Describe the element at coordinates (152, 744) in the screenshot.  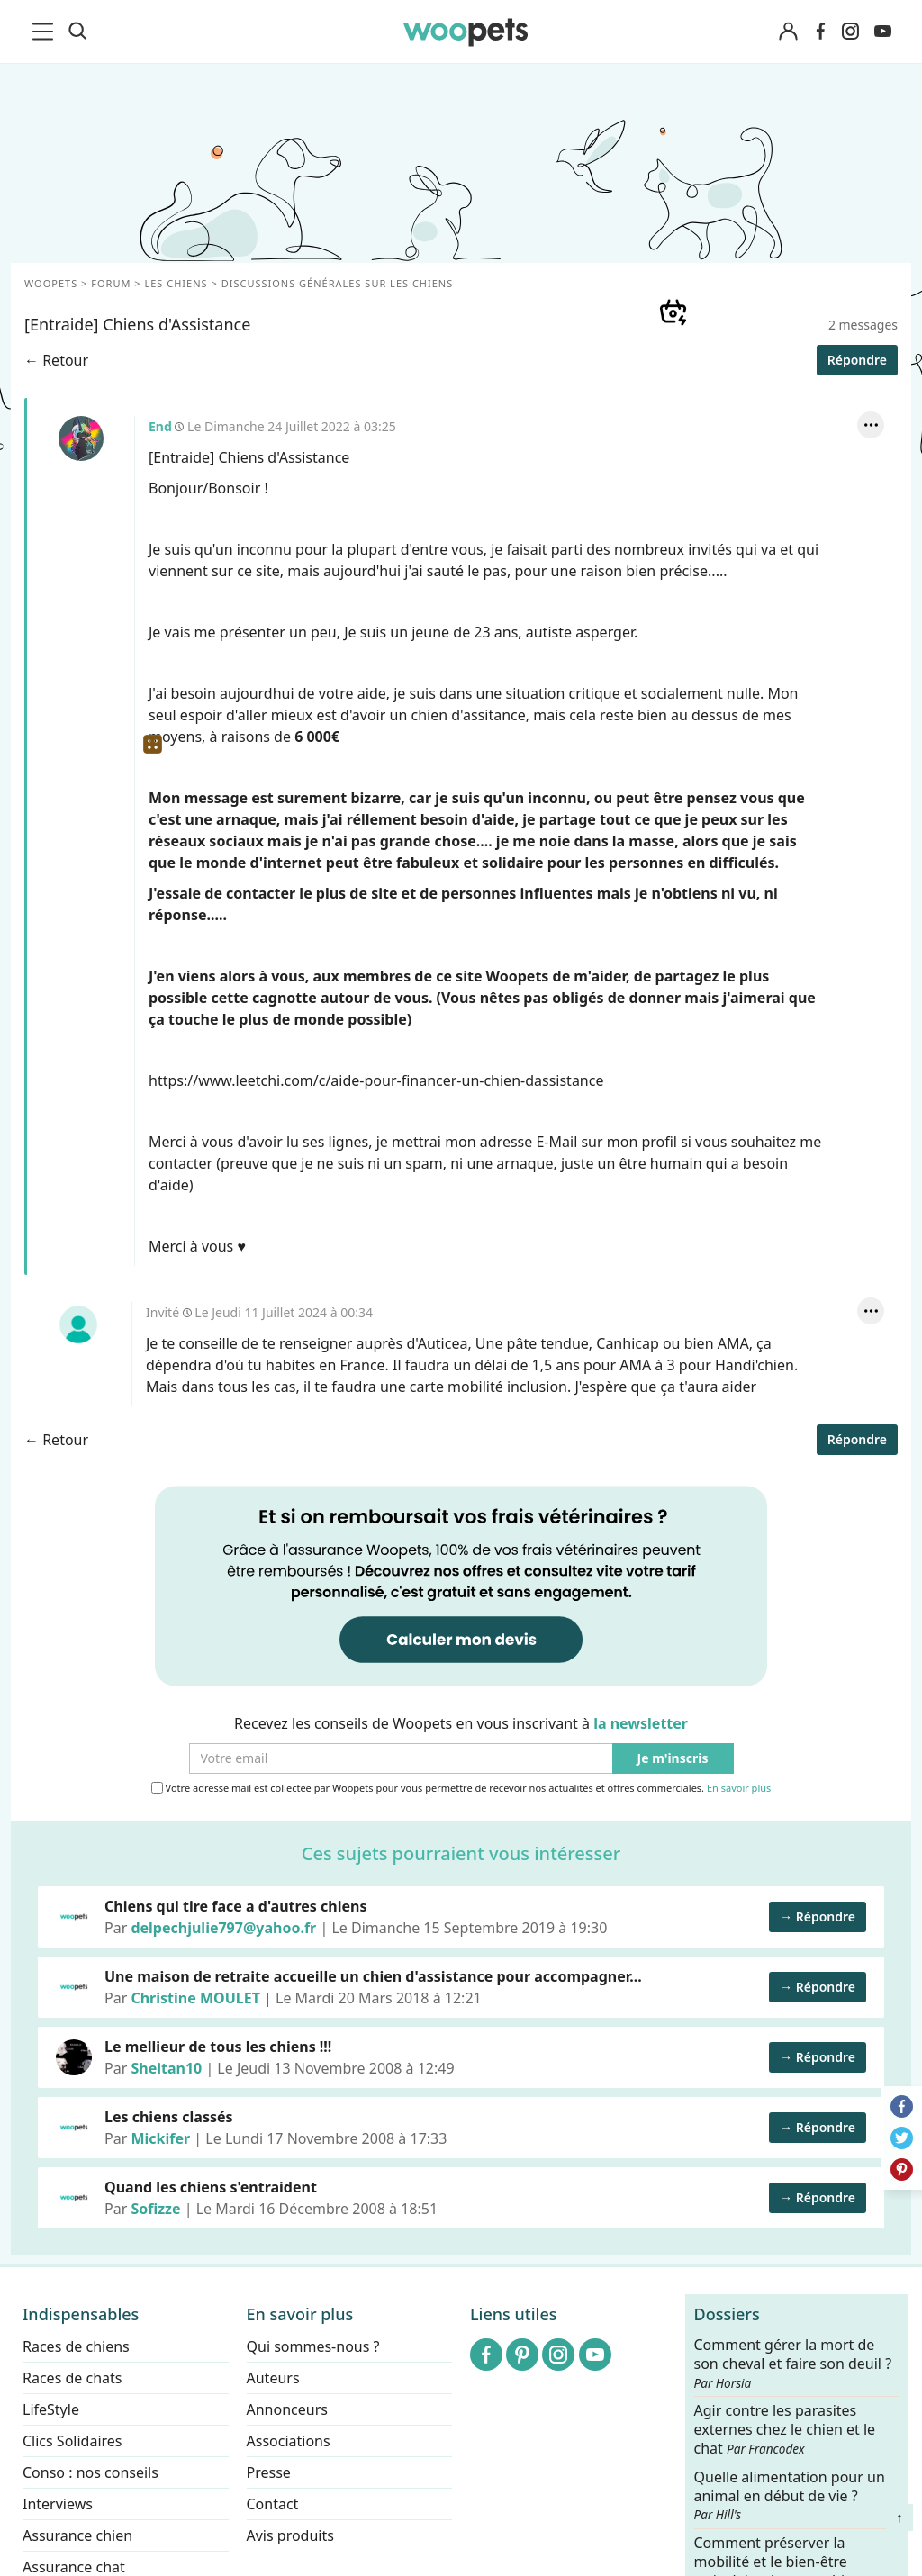
I see `randomize or shuffle content` at that location.